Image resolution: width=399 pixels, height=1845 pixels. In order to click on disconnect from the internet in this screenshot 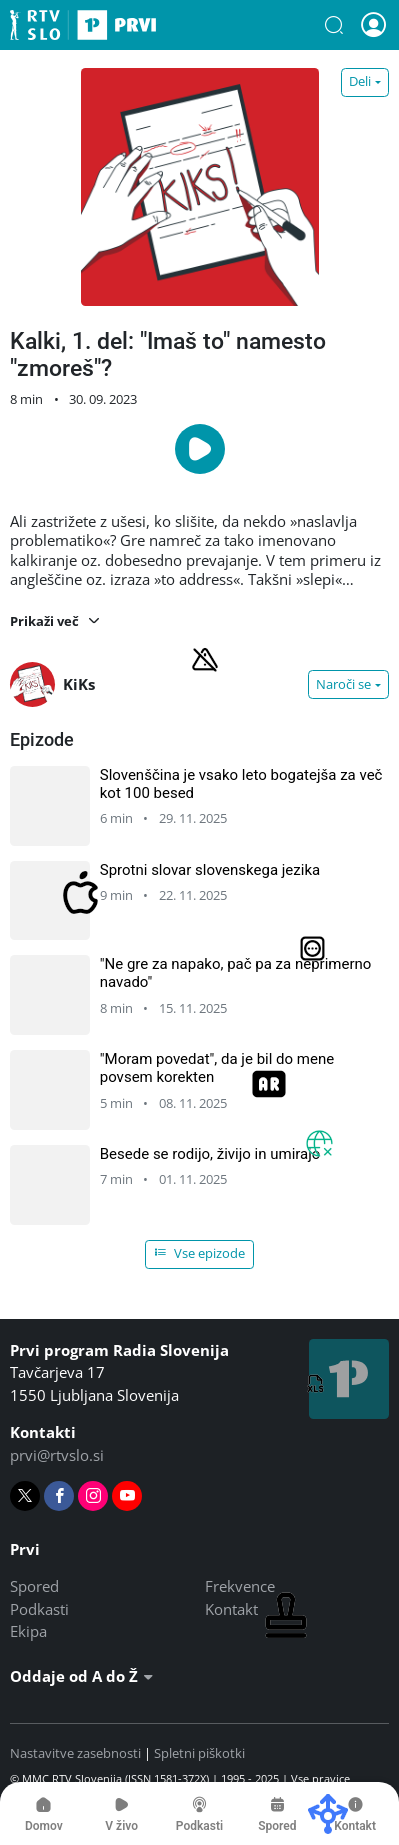, I will do `click(319, 1143)`.